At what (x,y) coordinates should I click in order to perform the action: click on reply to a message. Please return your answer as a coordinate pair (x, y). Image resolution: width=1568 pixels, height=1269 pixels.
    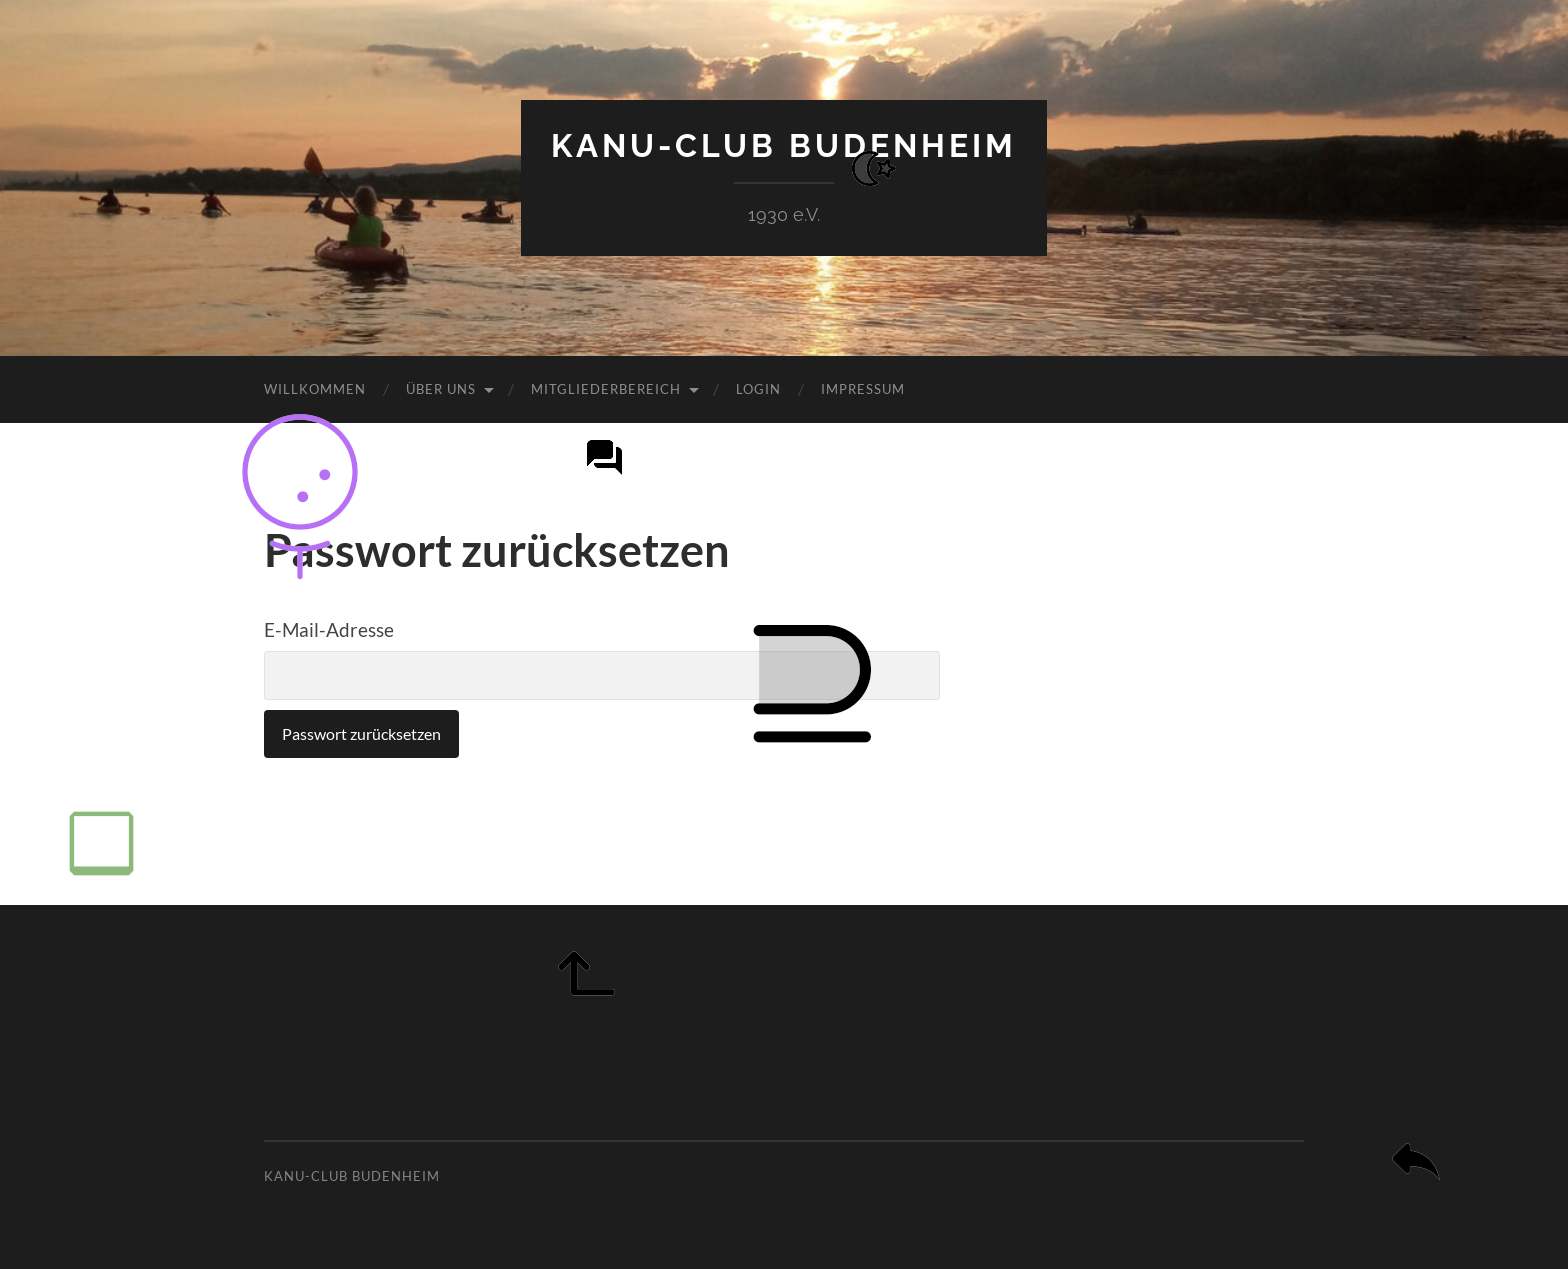
    Looking at the image, I should click on (1415, 1158).